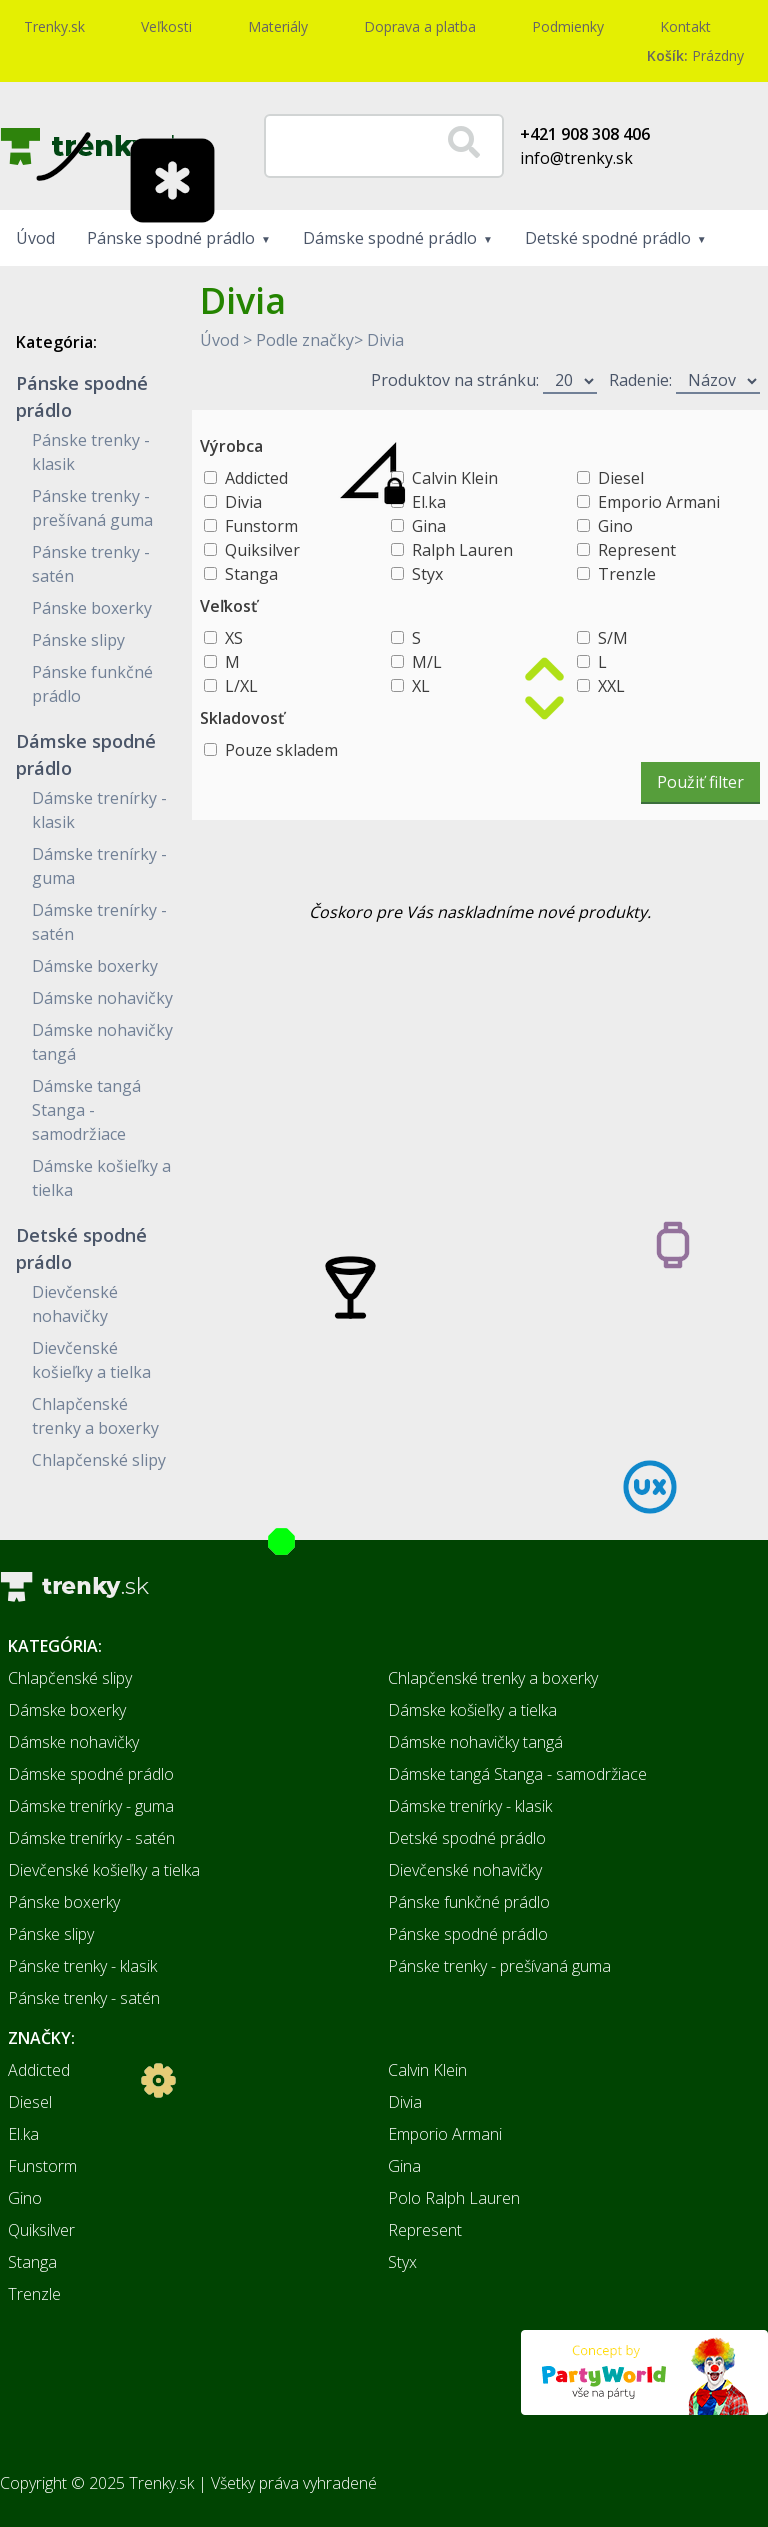 The image size is (768, 2527). I want to click on expand or collapse a dropdown menu, so click(544, 688).